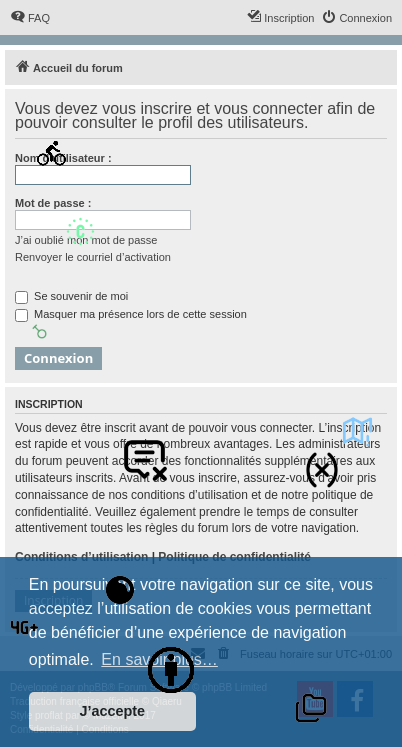  What do you see at coordinates (51, 153) in the screenshot?
I see `get cycling directions` at bounding box center [51, 153].